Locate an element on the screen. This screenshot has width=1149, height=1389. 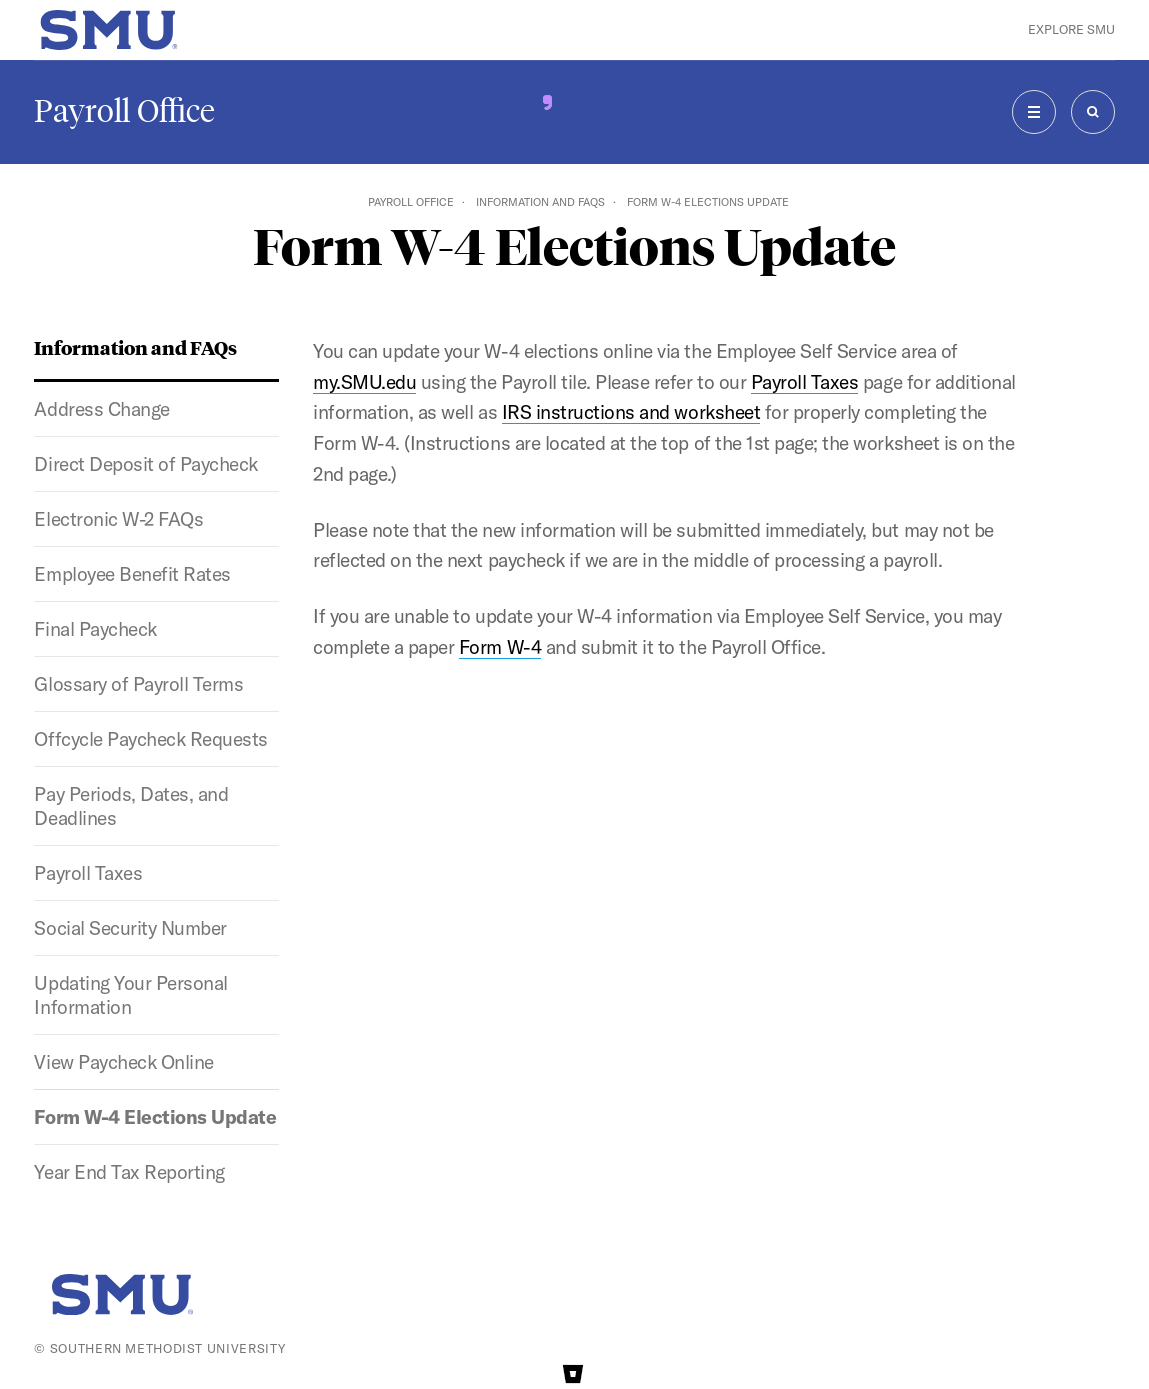
open bitbucket repository is located at coordinates (573, 1374).